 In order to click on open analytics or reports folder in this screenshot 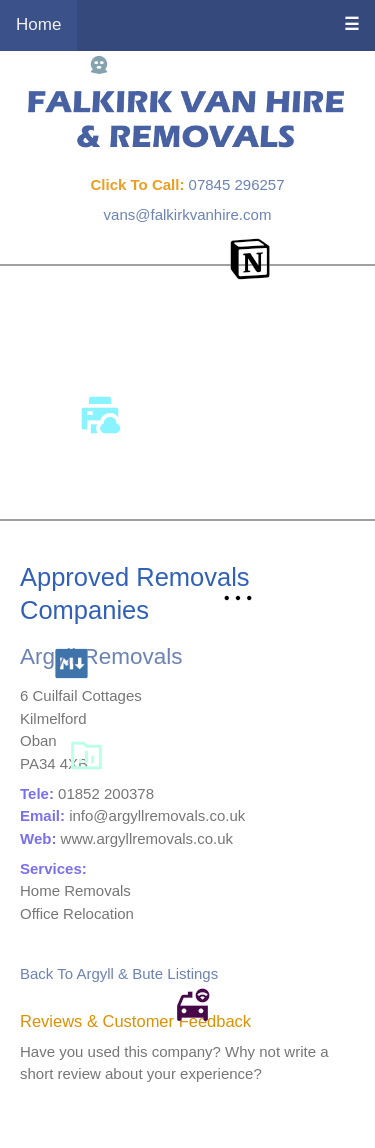, I will do `click(86, 755)`.